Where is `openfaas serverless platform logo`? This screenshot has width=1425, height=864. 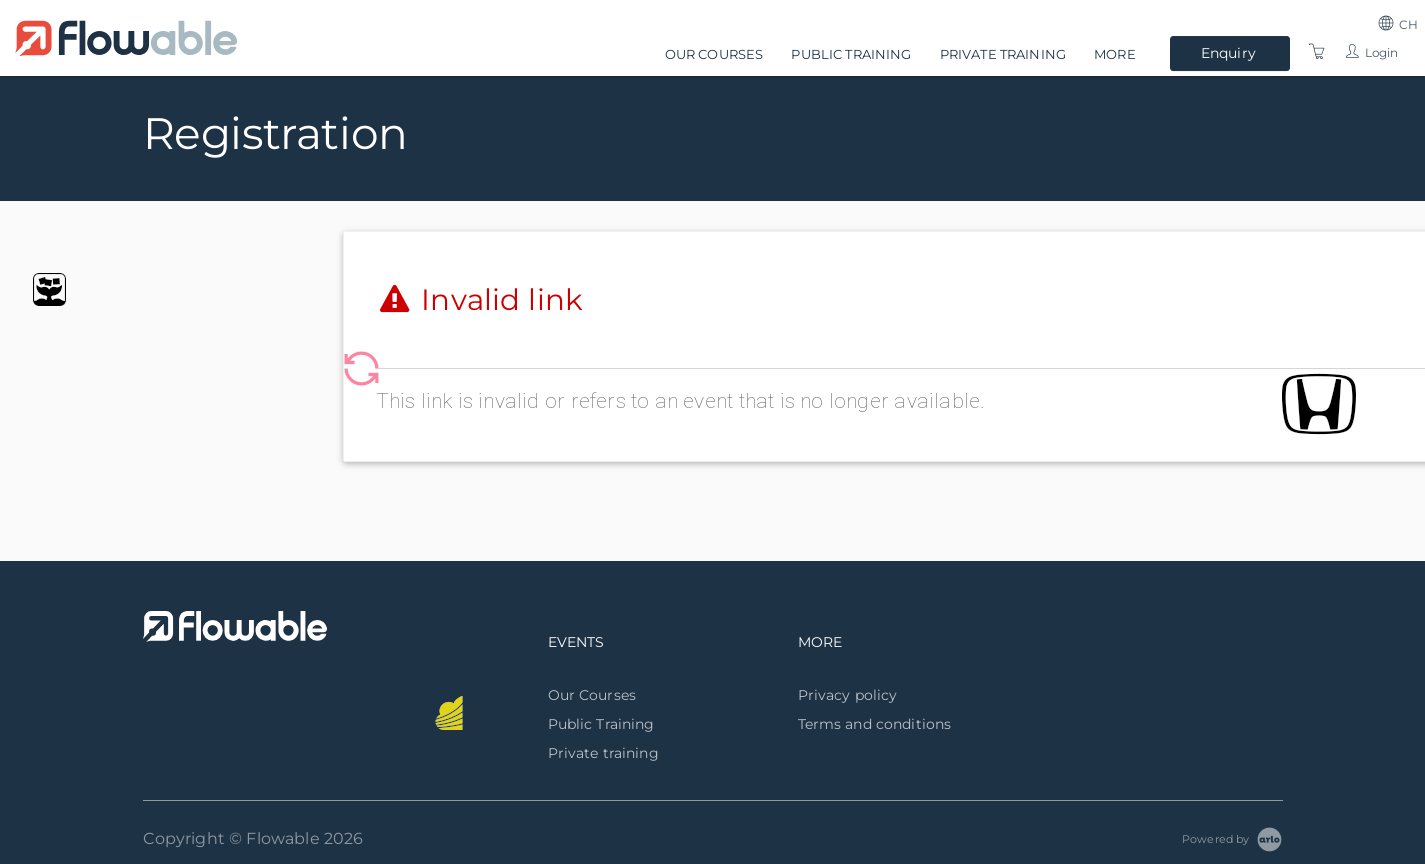 openfaas serverless platform logo is located at coordinates (49, 289).